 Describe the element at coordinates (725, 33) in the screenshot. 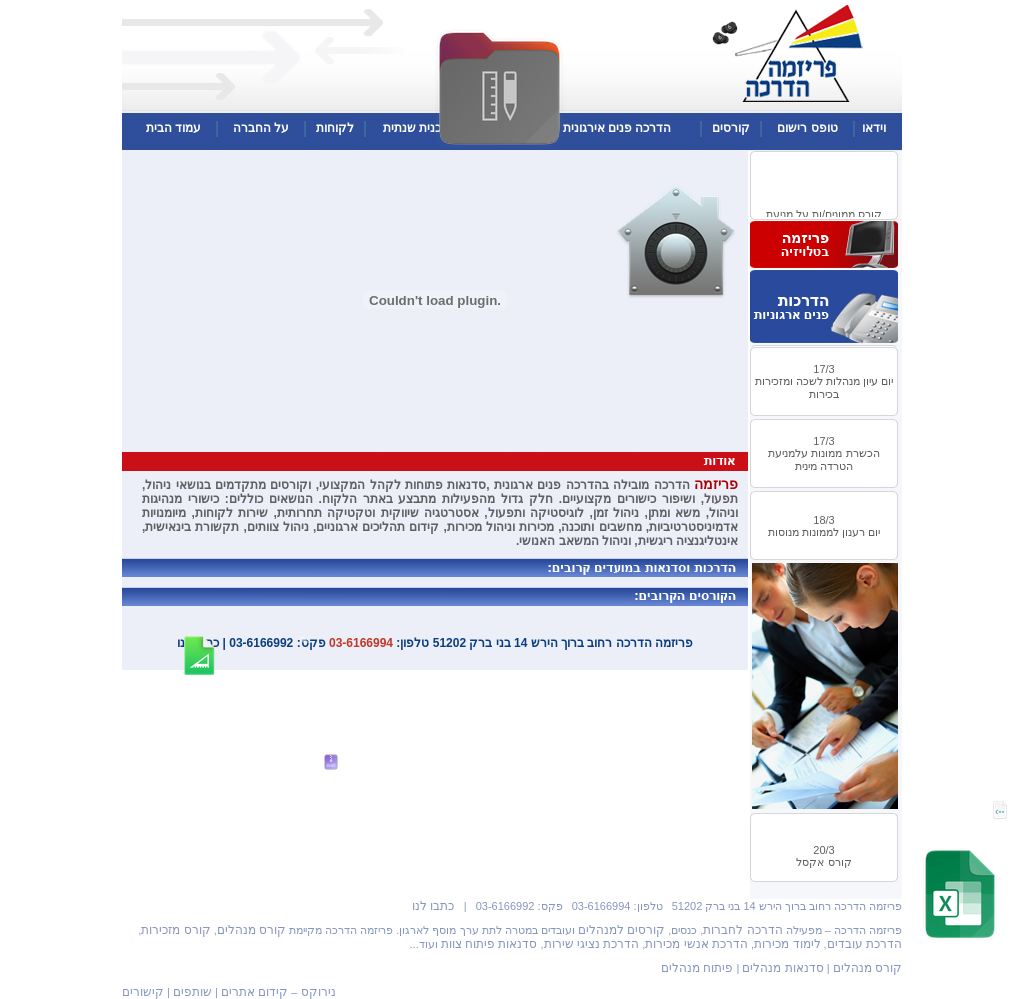

I see `beats wireless earbuds device icon` at that location.